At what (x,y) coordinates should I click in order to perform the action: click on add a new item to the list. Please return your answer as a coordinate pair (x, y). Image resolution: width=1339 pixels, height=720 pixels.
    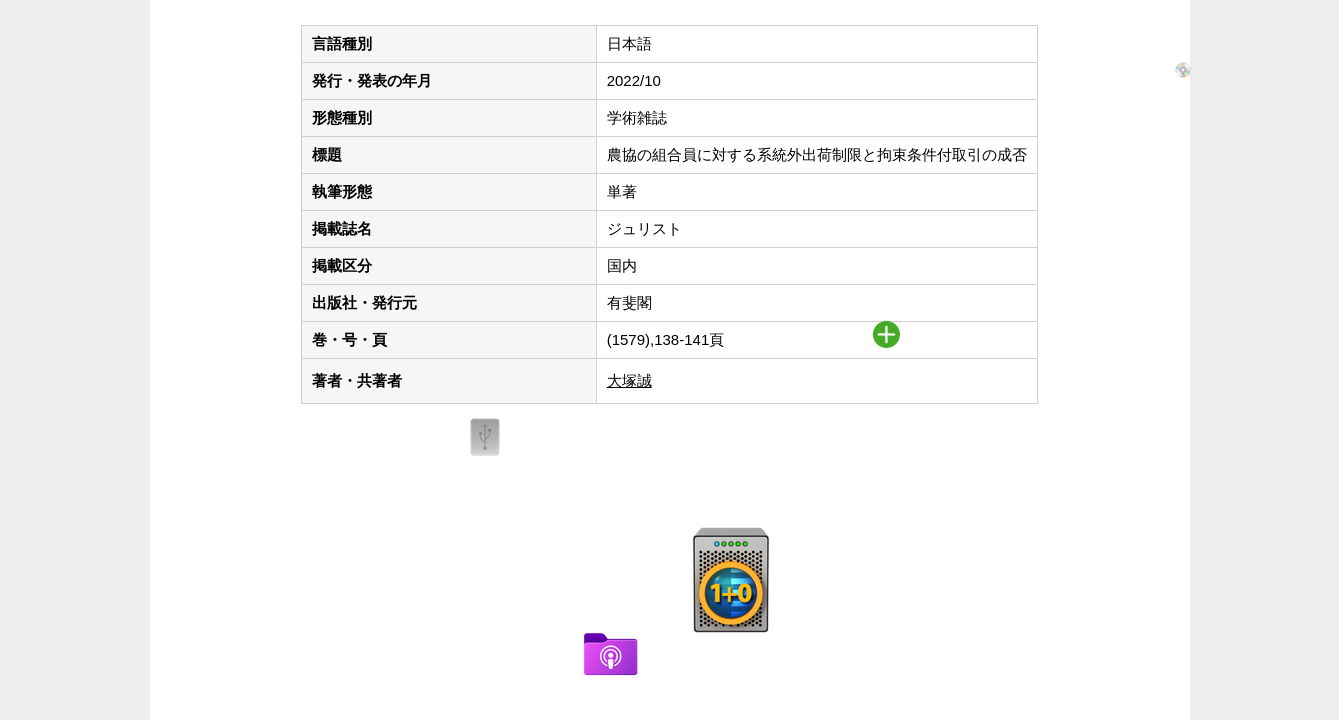
    Looking at the image, I should click on (886, 334).